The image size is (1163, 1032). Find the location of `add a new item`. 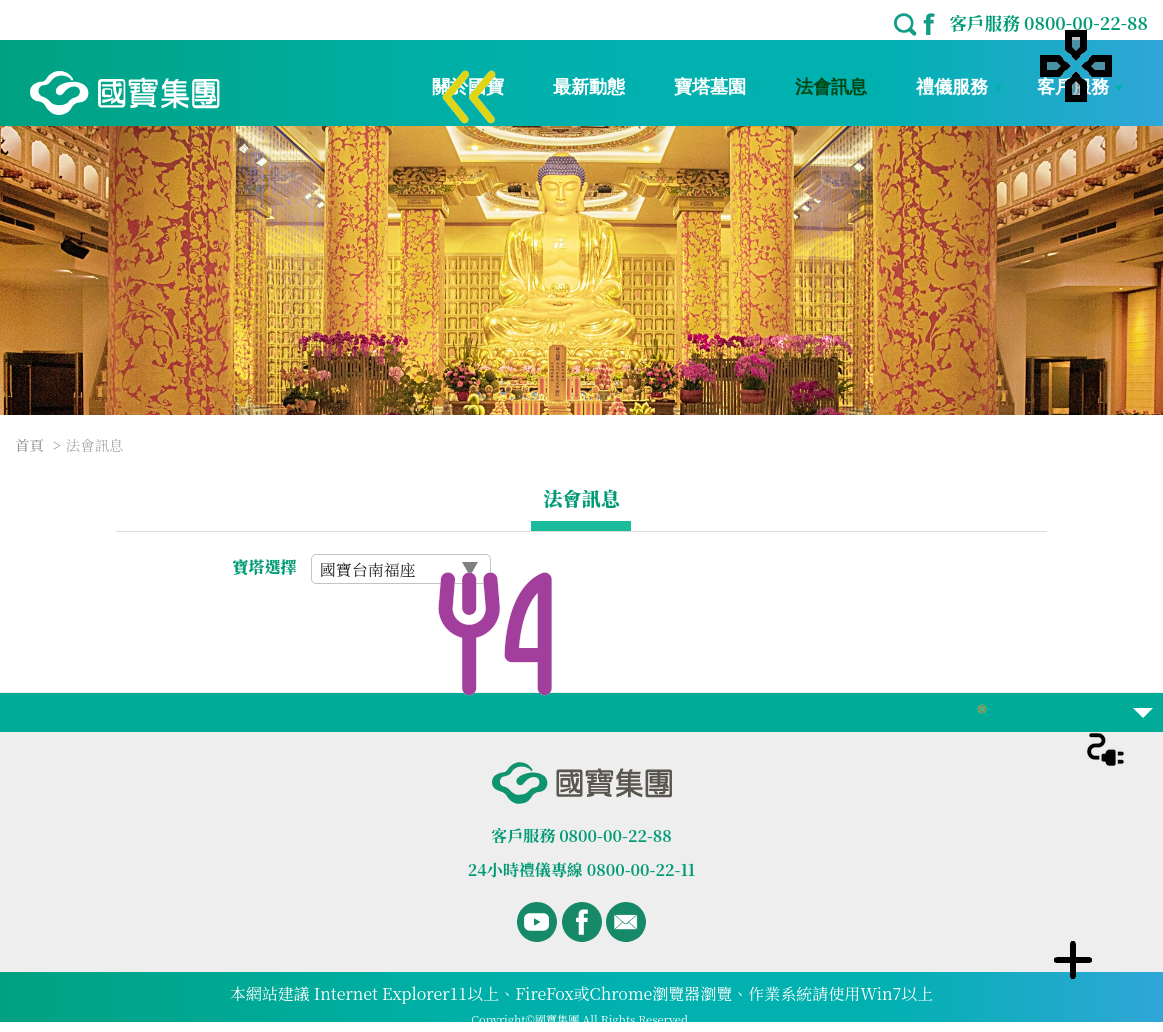

add a new item is located at coordinates (1073, 960).